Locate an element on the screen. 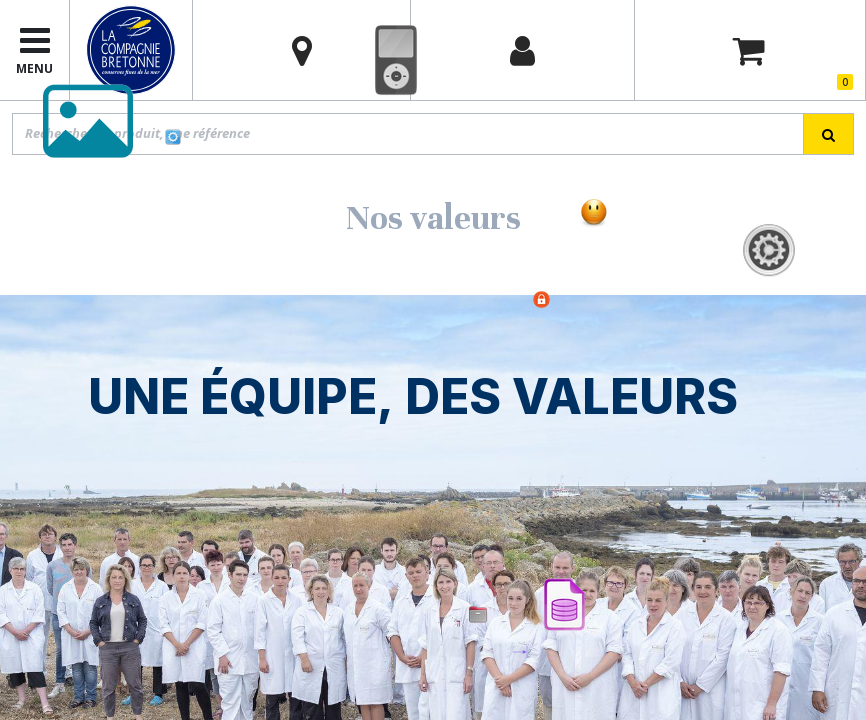  access screen lock or security settings is located at coordinates (541, 299).